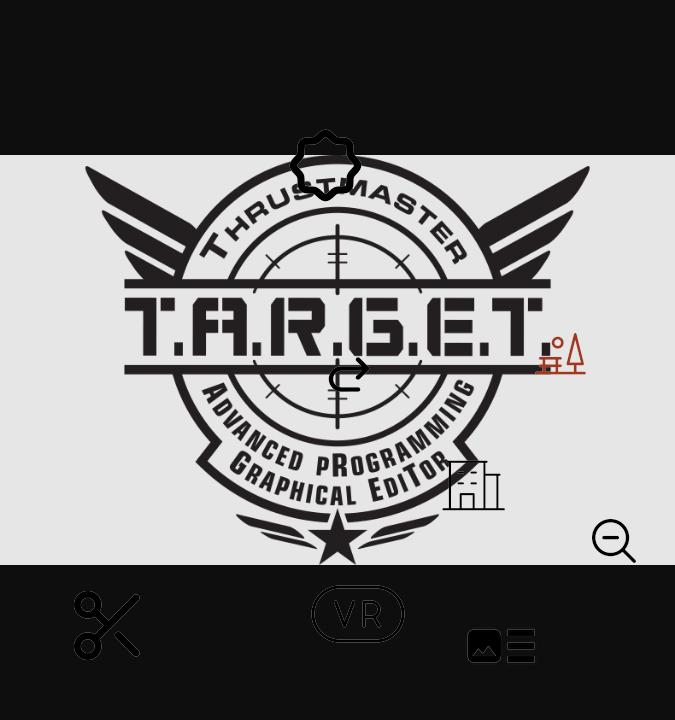 The image size is (675, 720). Describe the element at coordinates (325, 165) in the screenshot. I see `indicates verified or authenticated content` at that location.